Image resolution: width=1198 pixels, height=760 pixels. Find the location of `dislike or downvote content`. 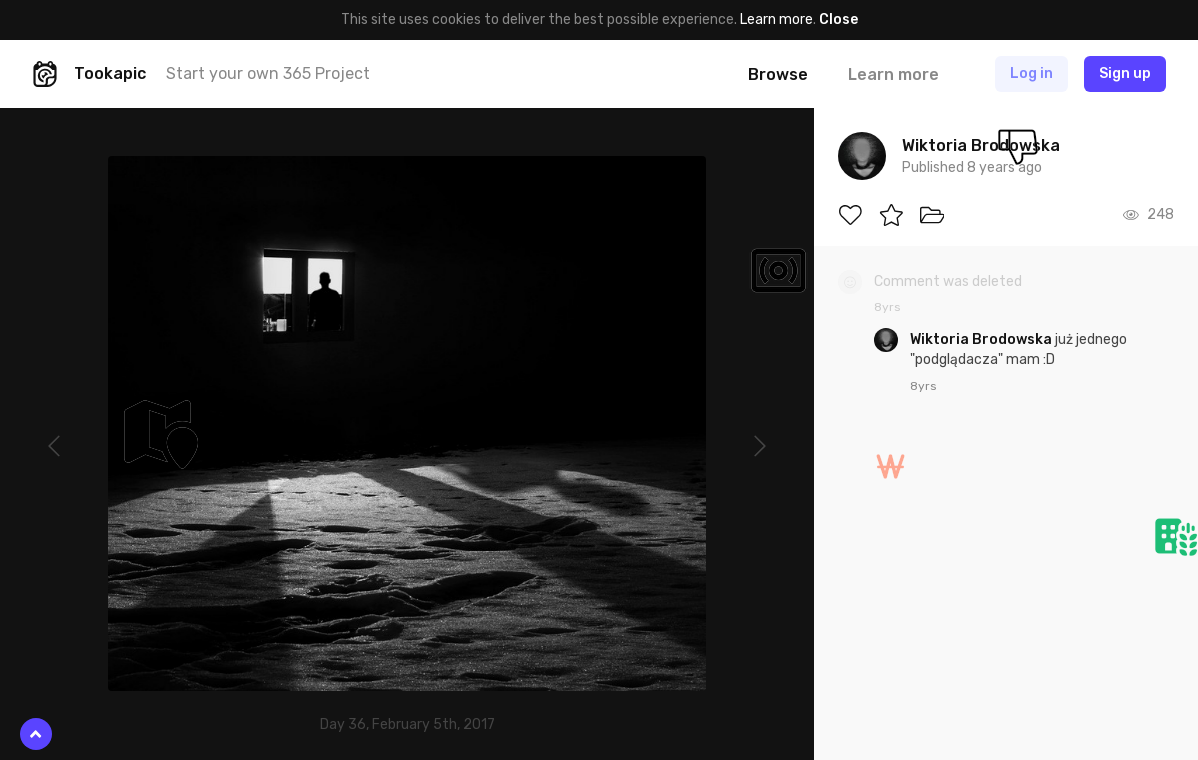

dislike or downvote content is located at coordinates (1018, 145).